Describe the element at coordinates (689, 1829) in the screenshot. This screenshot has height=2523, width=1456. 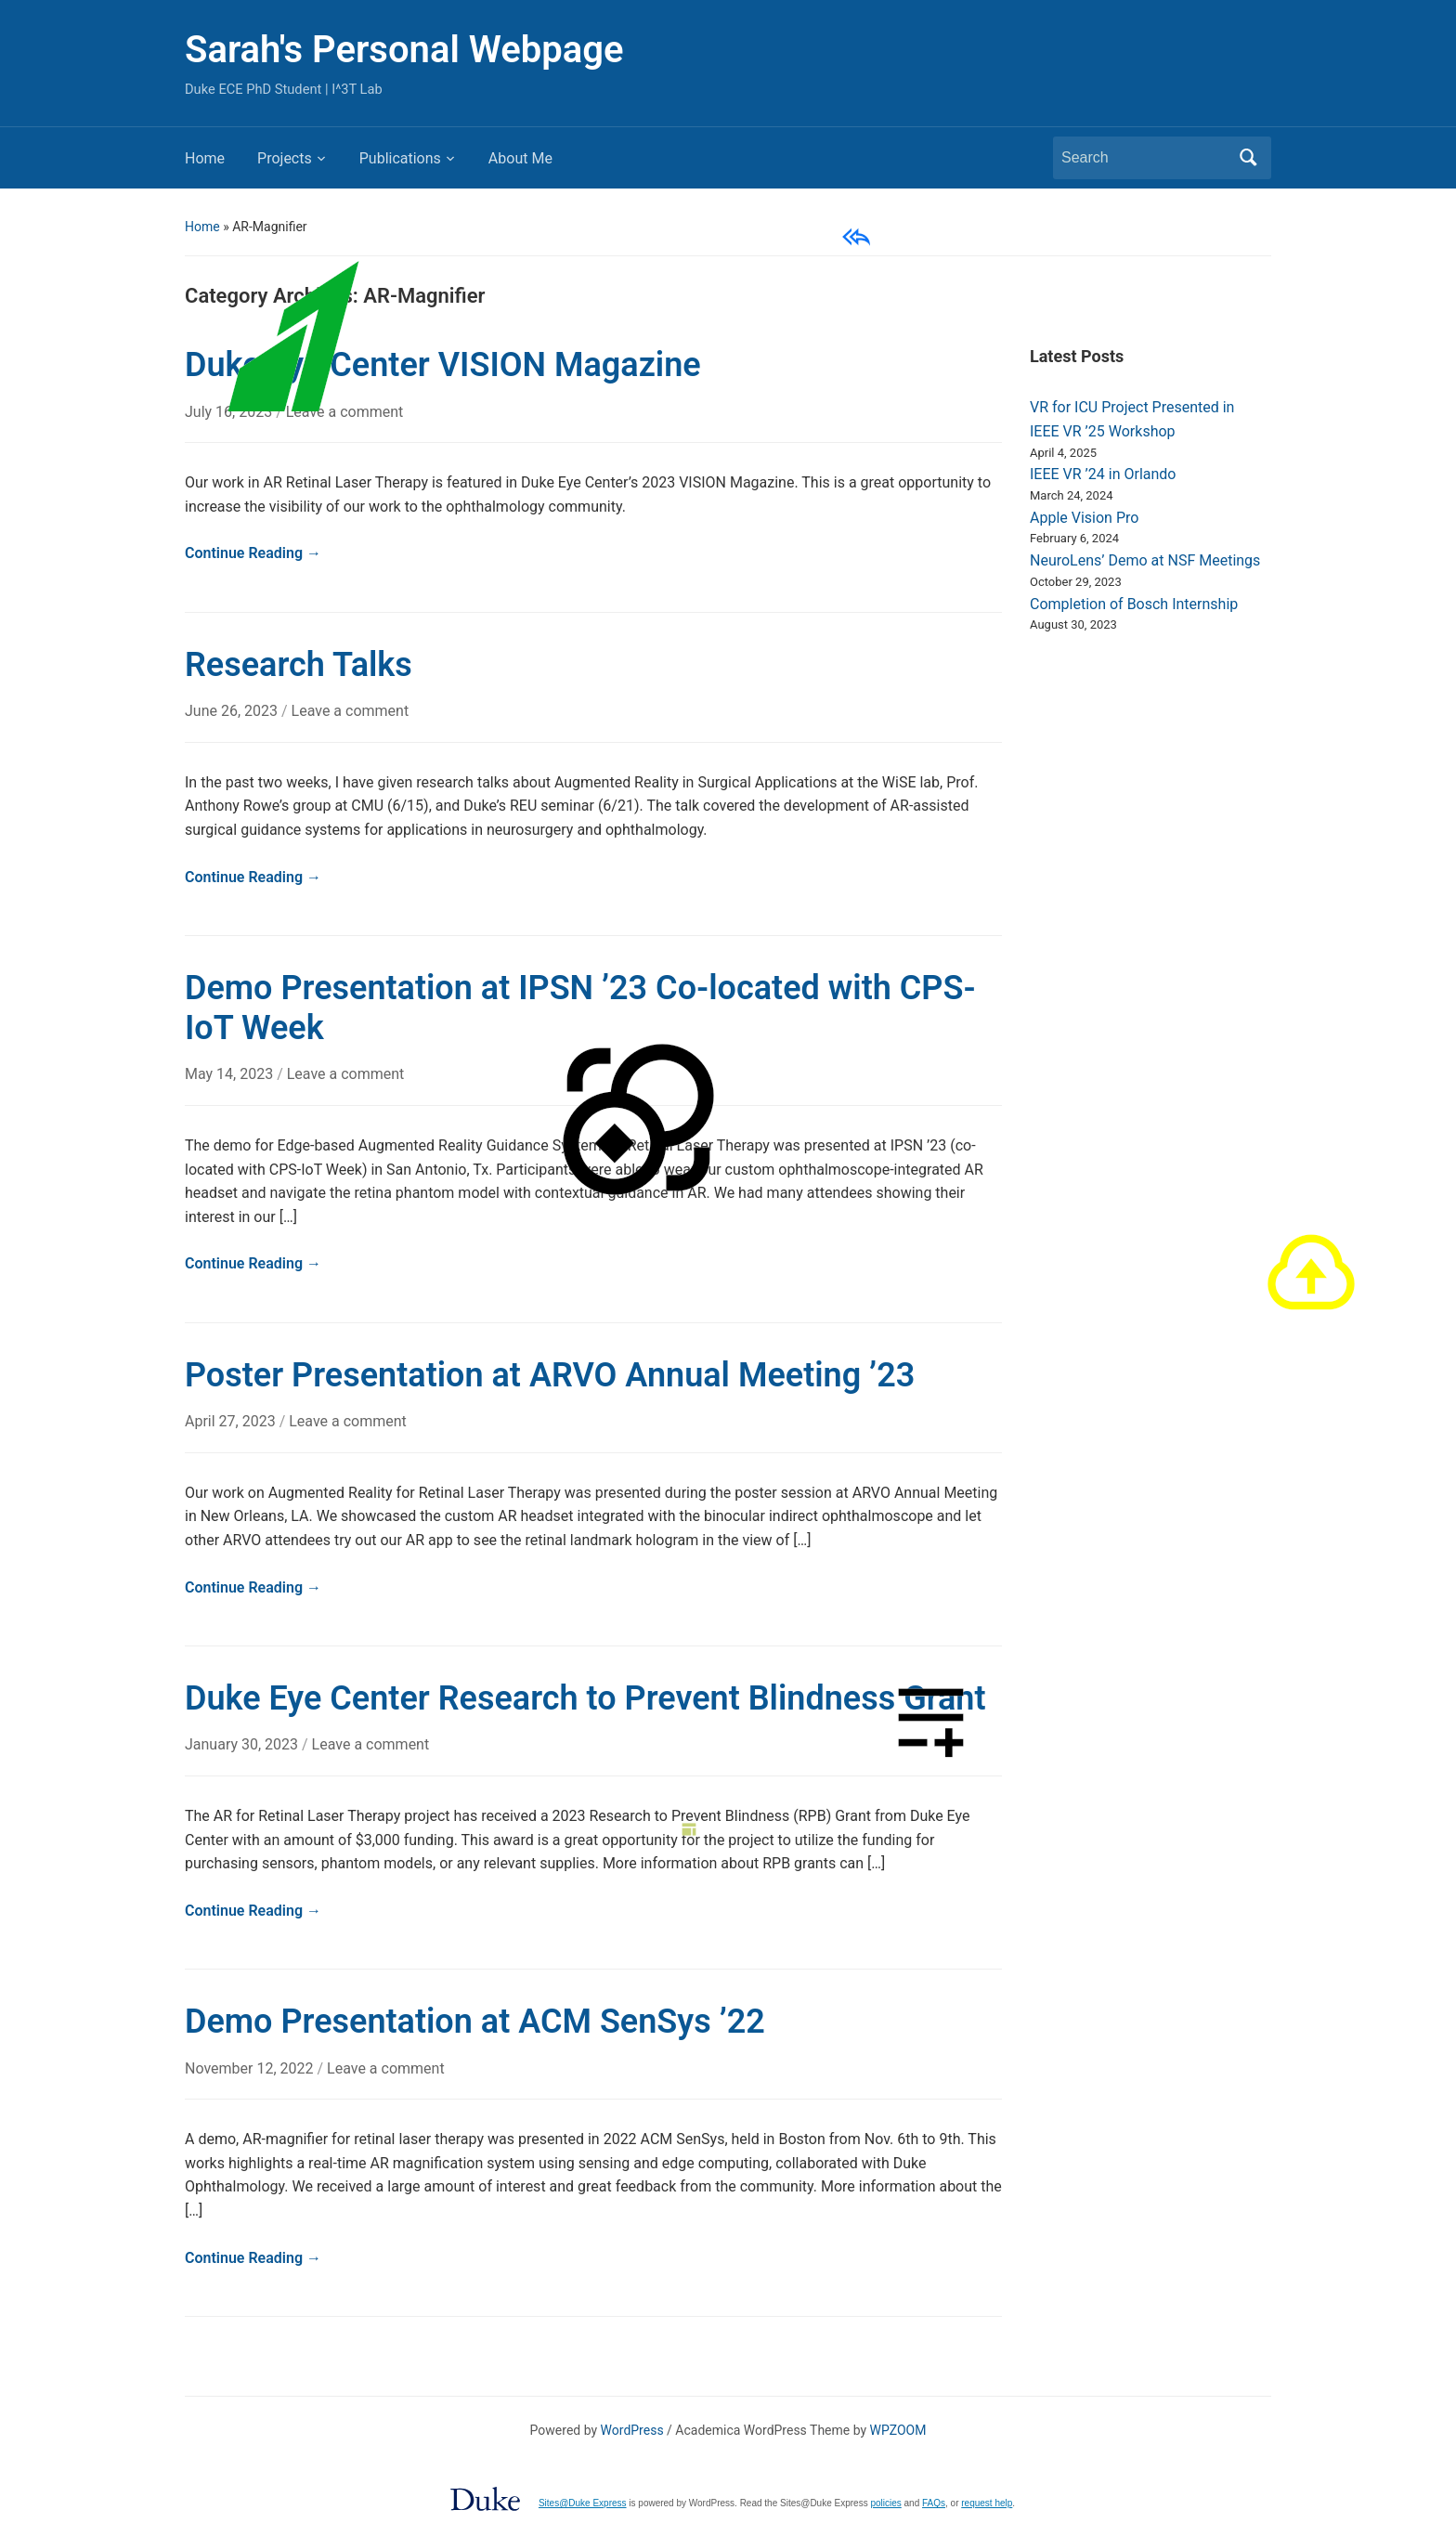
I see `switch to grid layout view` at that location.